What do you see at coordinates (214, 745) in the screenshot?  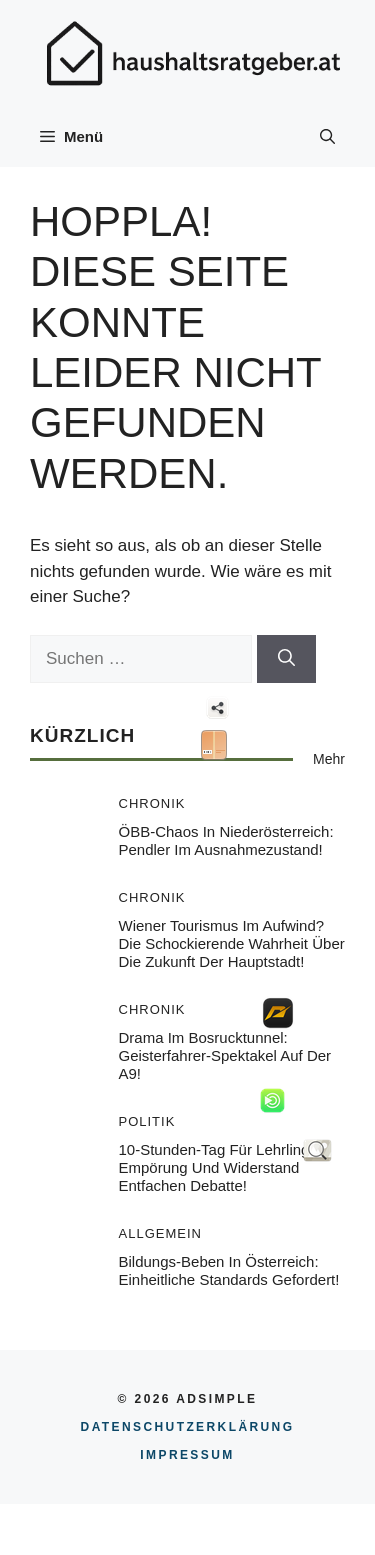 I see `open the software installer app` at bounding box center [214, 745].